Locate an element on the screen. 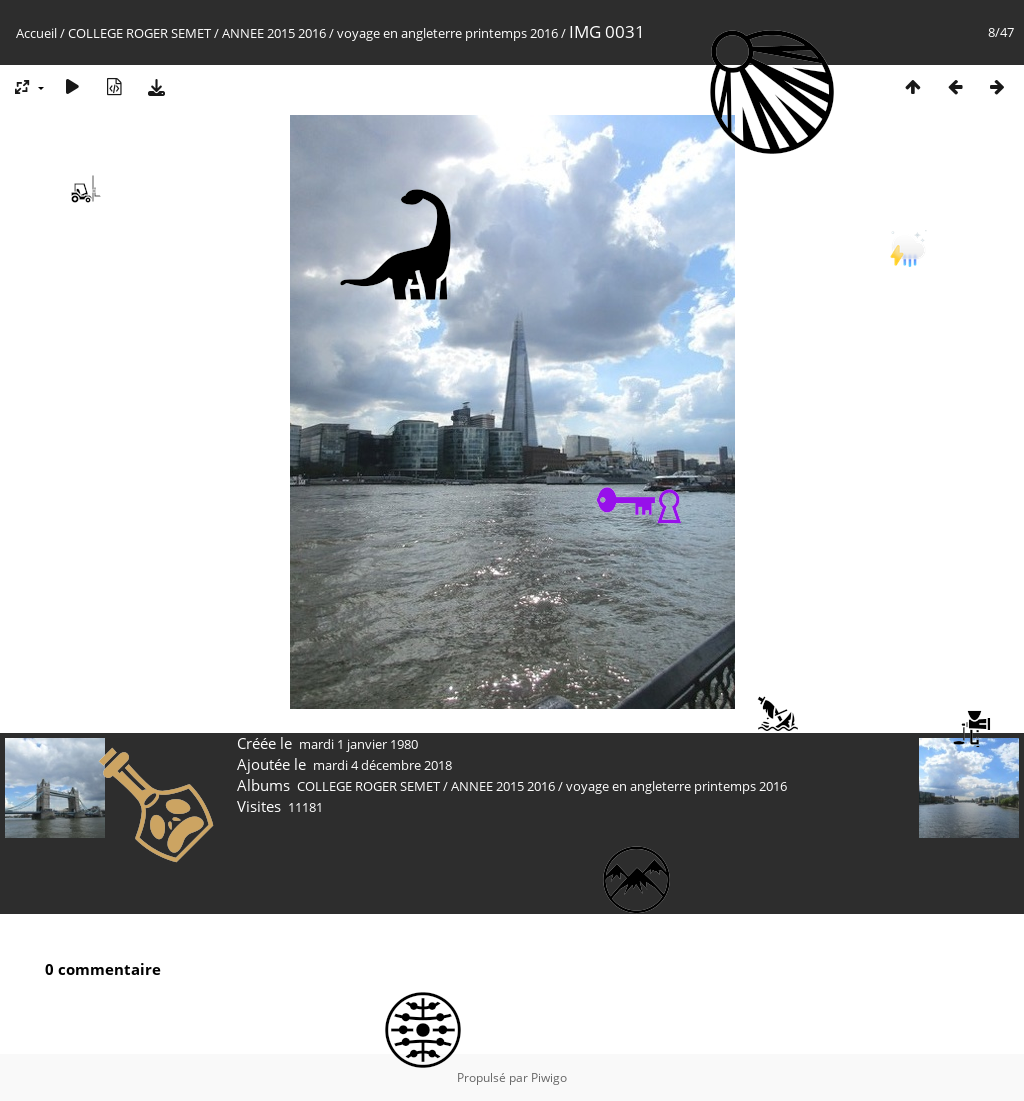  access warehouse or inventory management is located at coordinates (86, 188).